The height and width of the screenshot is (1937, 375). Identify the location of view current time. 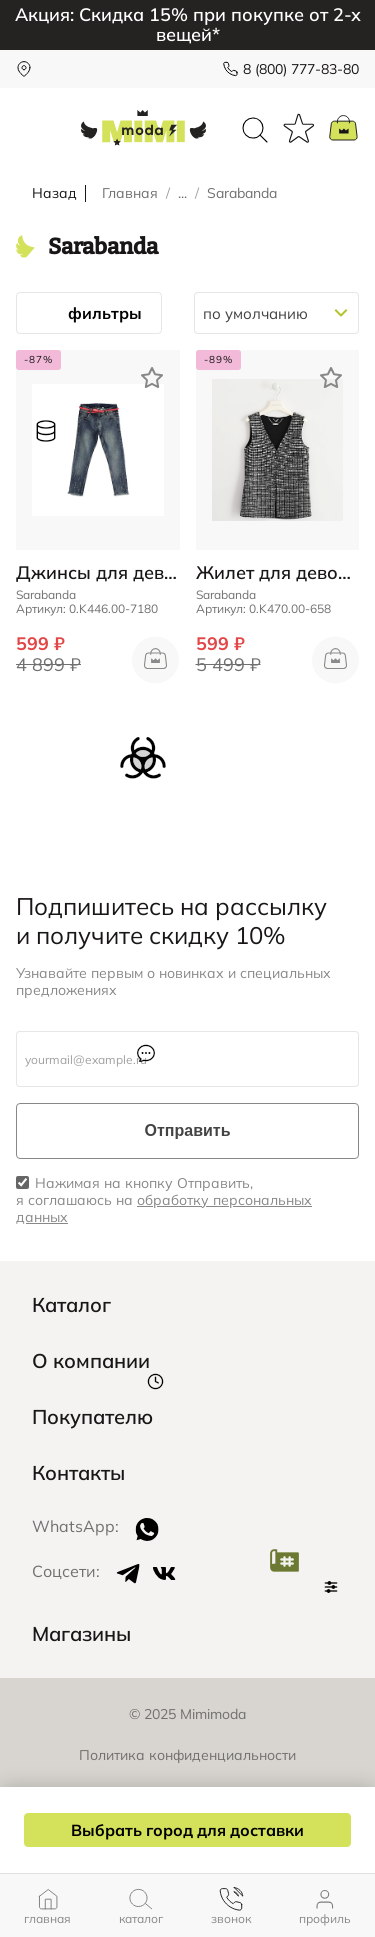
(155, 1381).